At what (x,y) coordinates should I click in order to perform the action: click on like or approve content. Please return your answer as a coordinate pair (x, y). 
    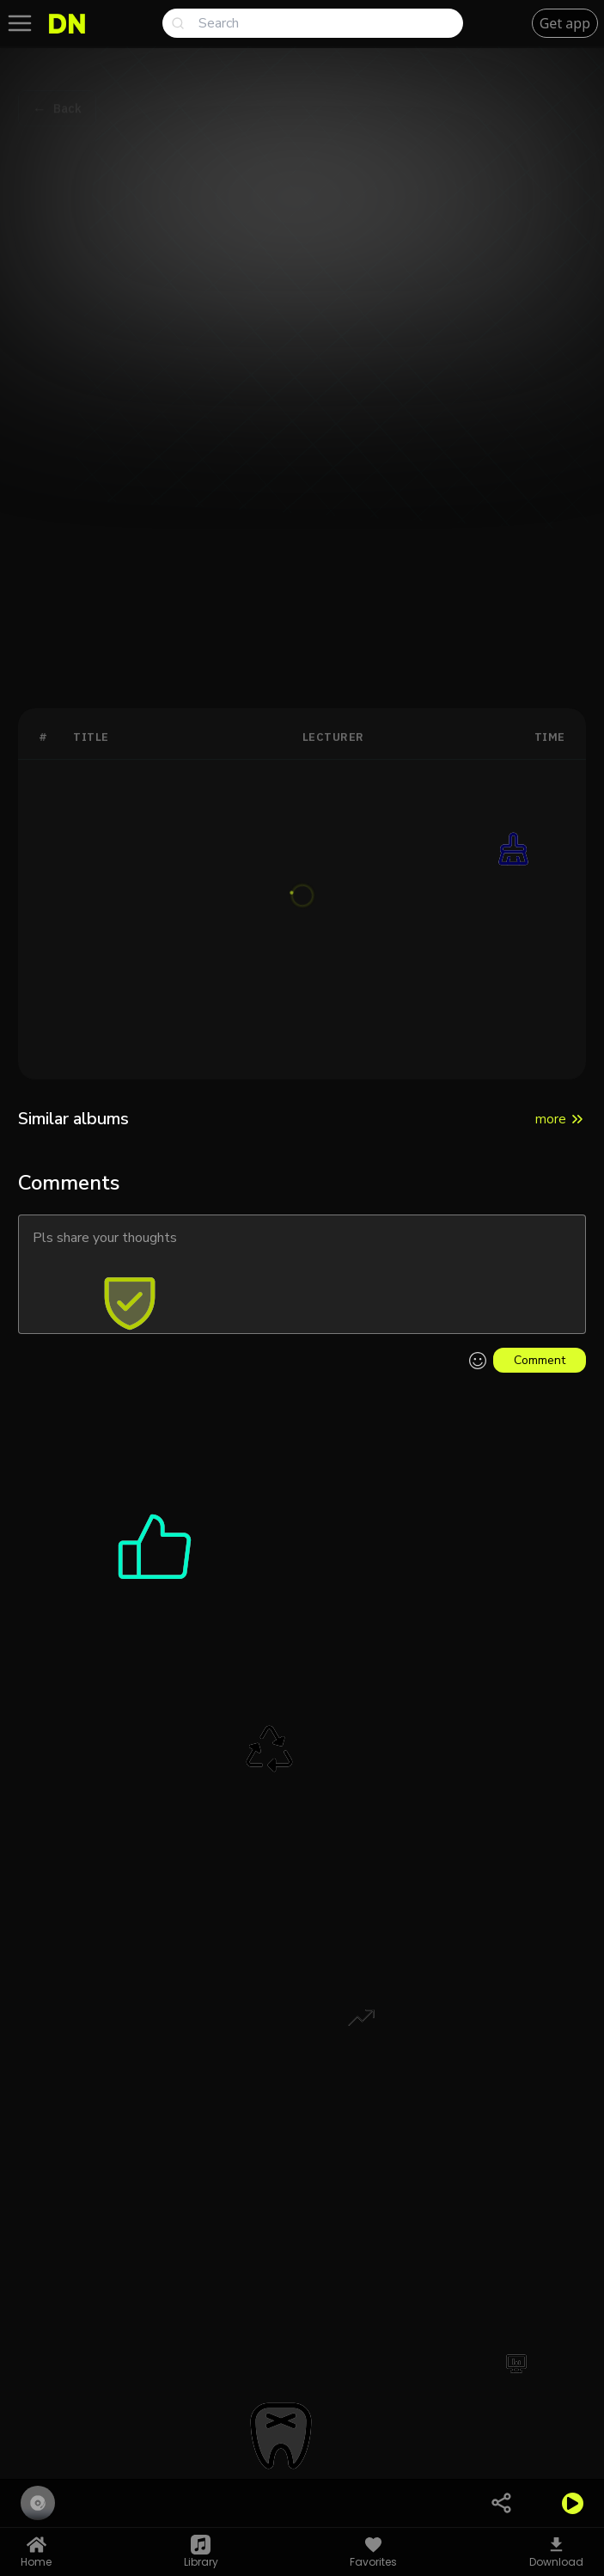
    Looking at the image, I should click on (155, 1551).